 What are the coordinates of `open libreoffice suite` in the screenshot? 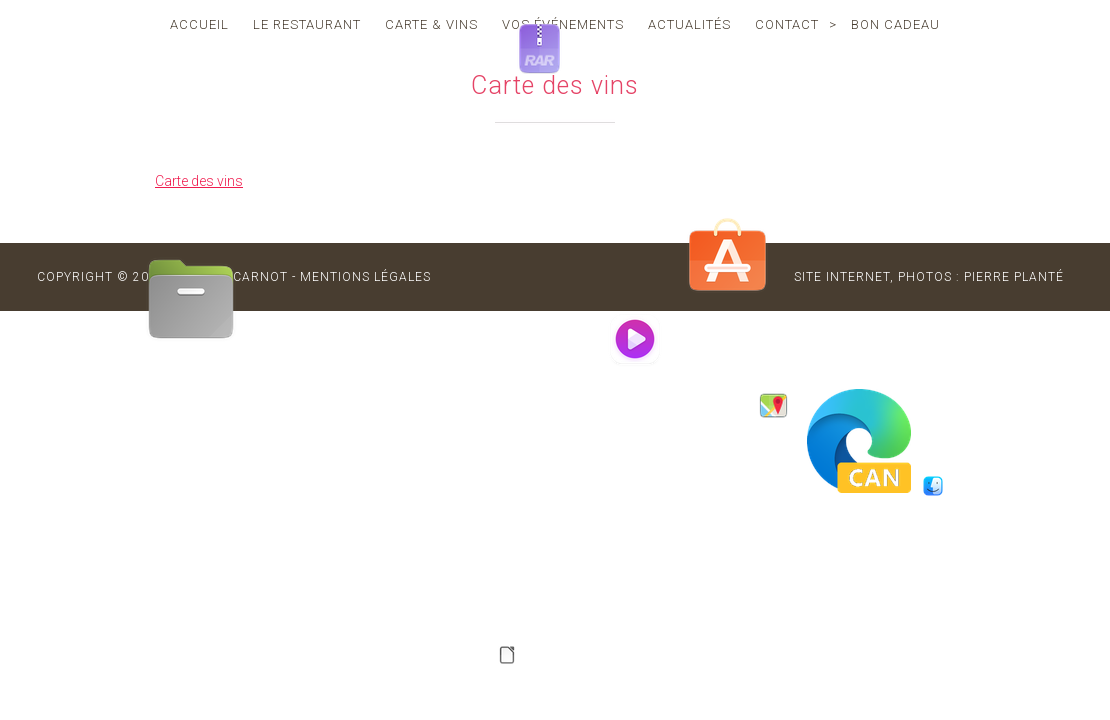 It's located at (507, 655).